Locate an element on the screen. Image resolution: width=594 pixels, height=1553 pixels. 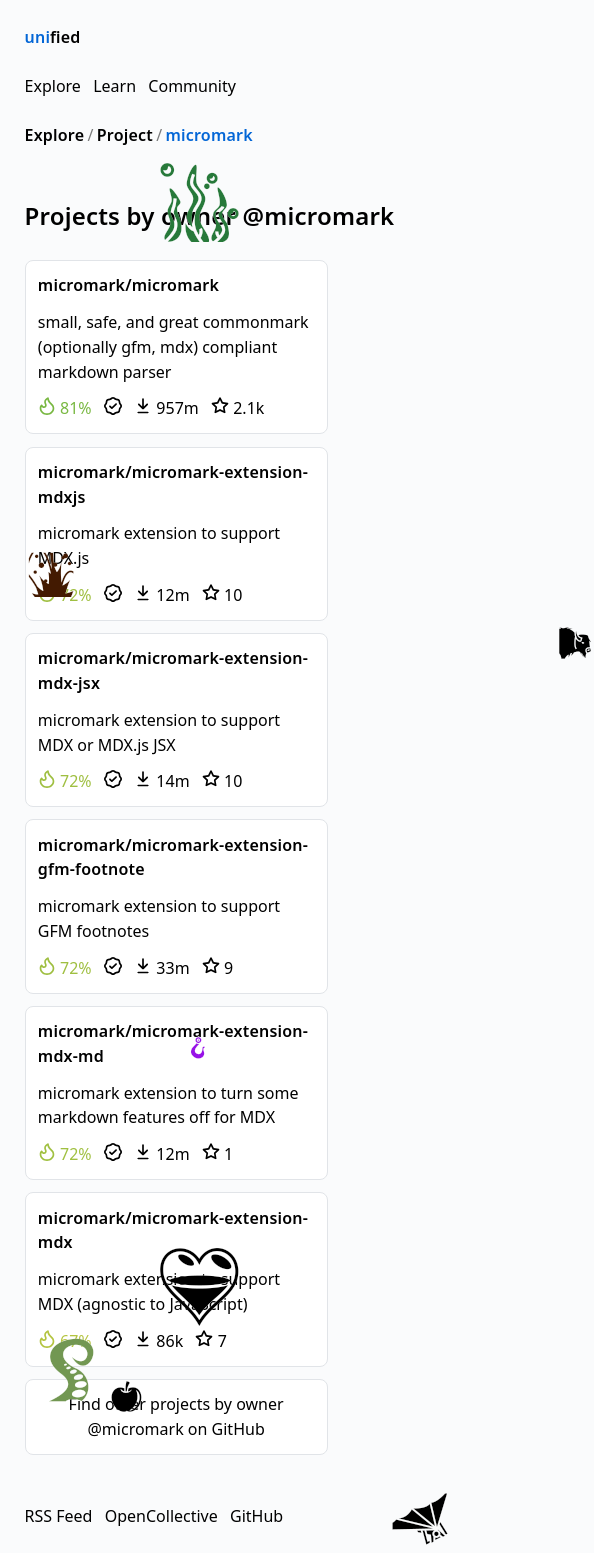
access hang gliding or paragliding activities is located at coordinates (420, 1519).